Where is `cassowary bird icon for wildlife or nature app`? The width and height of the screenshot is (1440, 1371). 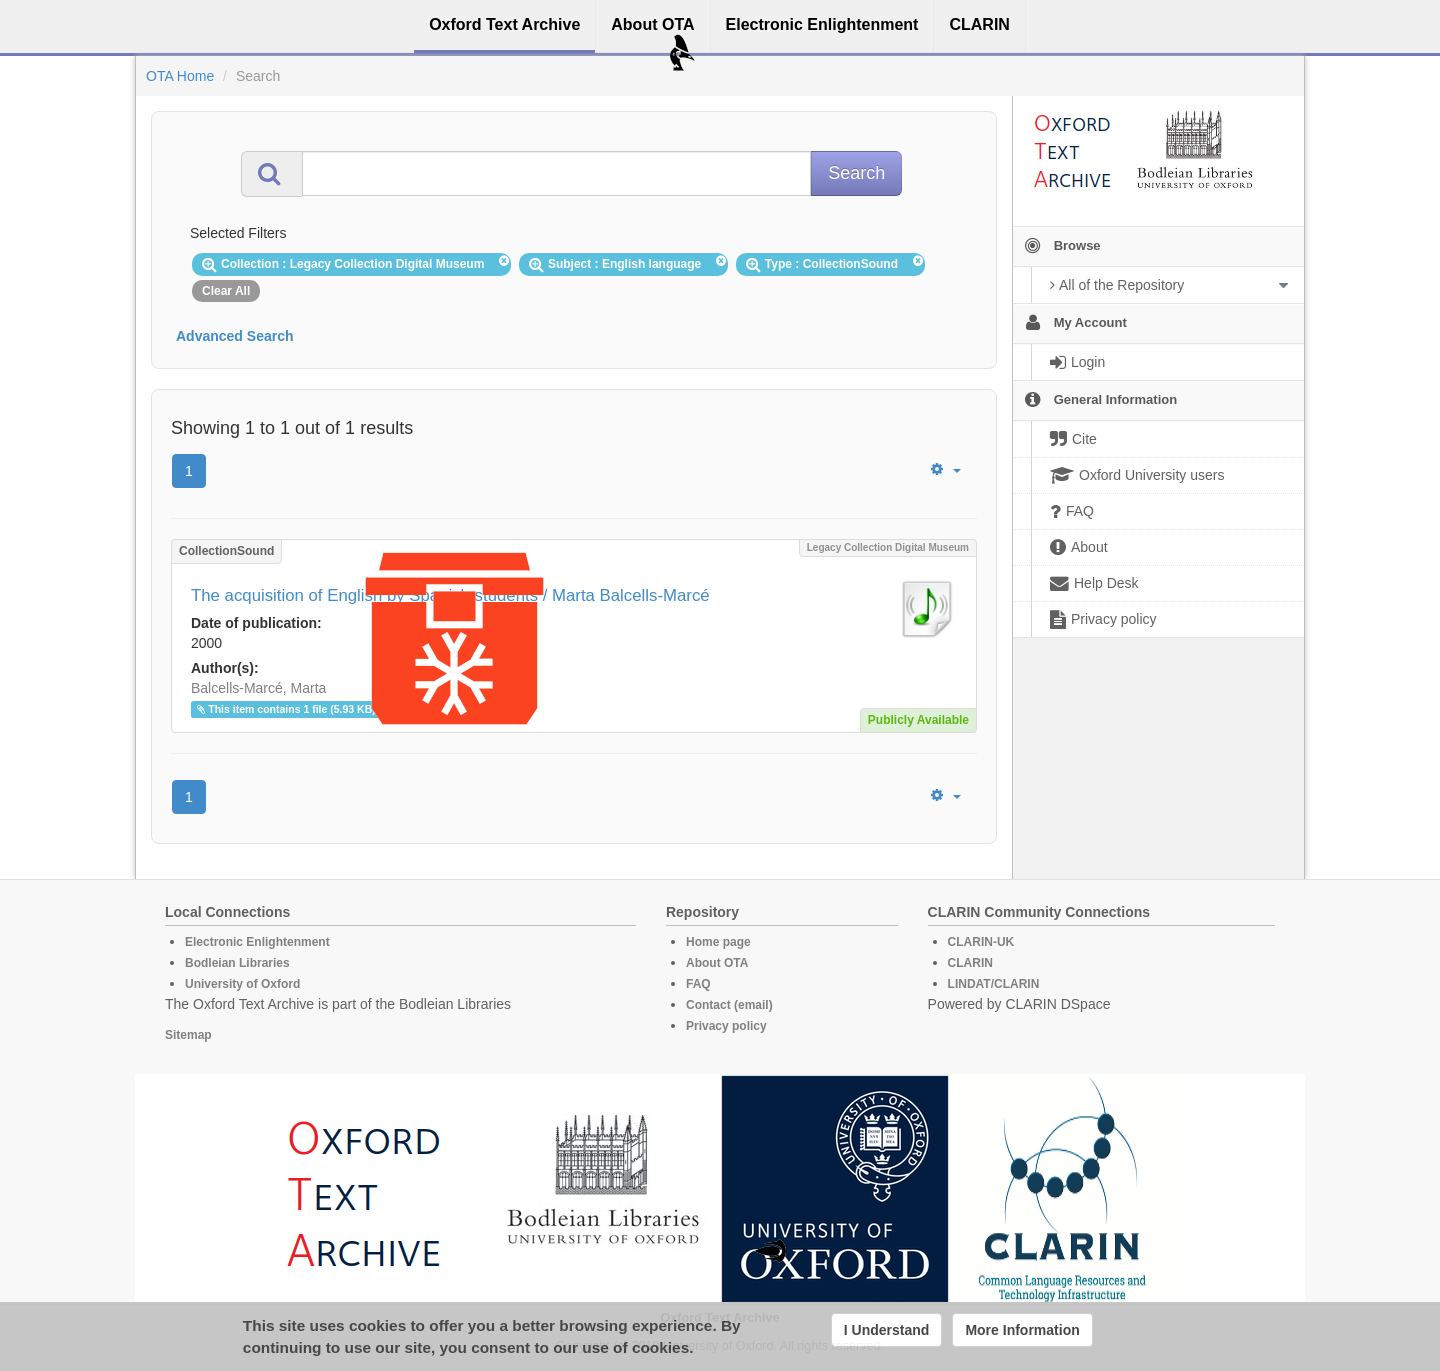 cassowary bird icon for wildlife or nature app is located at coordinates (680, 52).